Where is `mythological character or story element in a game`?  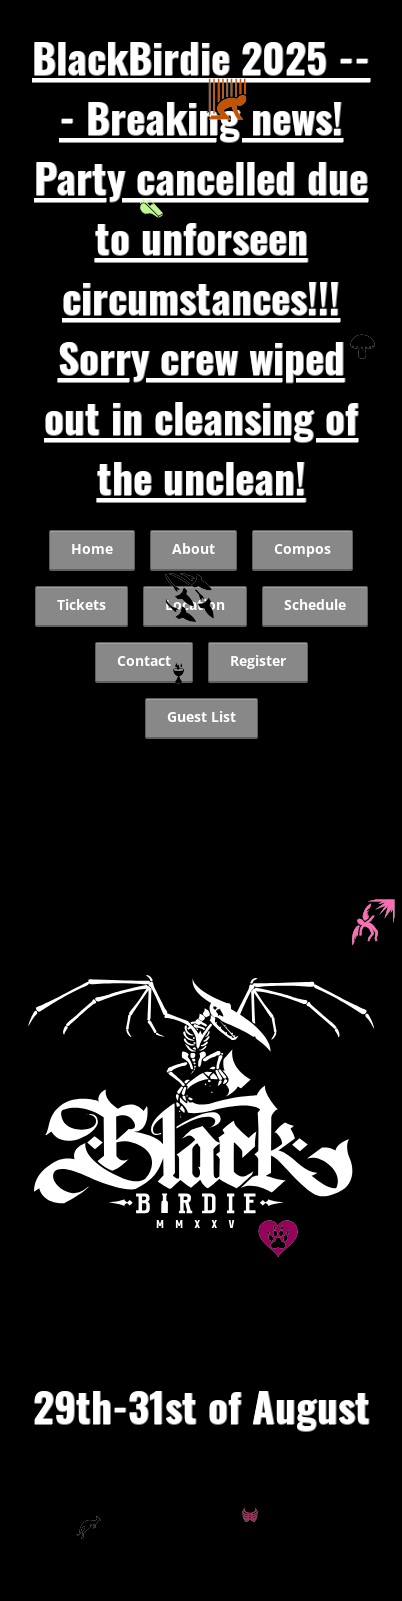 mythological character or story element in a game is located at coordinates (371, 922).